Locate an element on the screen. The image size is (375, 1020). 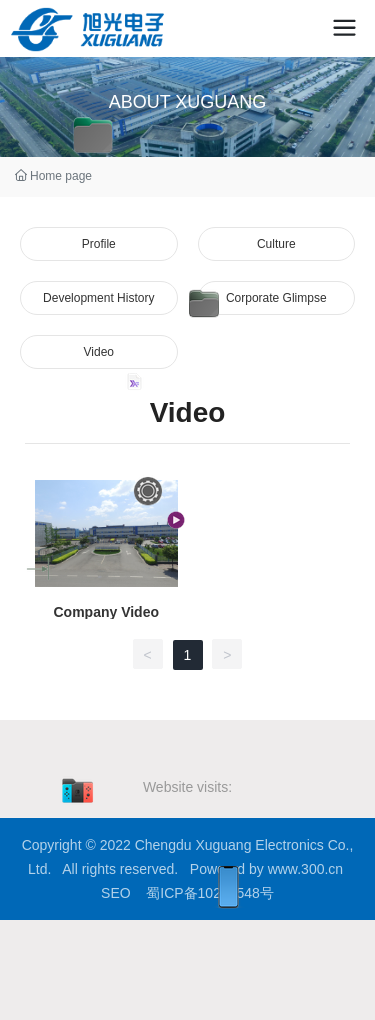
indicates video content or media files is located at coordinates (176, 520).